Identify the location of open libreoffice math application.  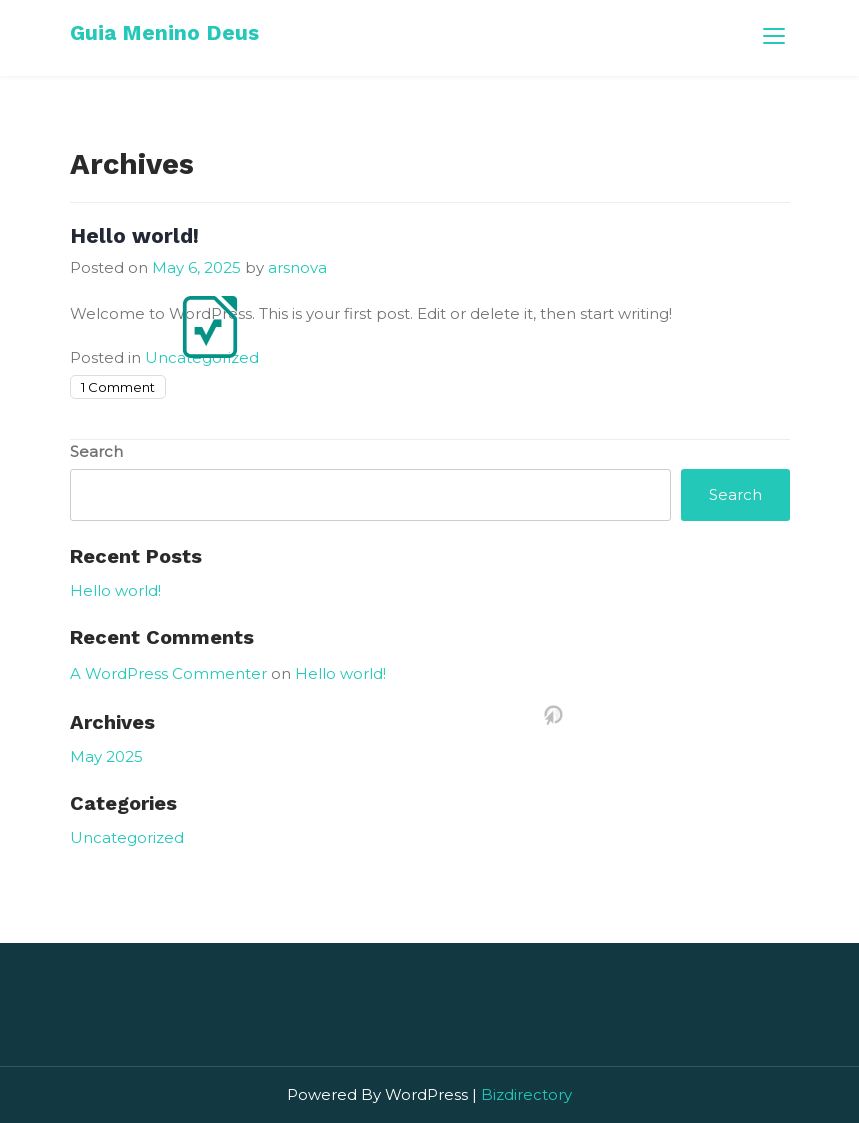
(210, 327).